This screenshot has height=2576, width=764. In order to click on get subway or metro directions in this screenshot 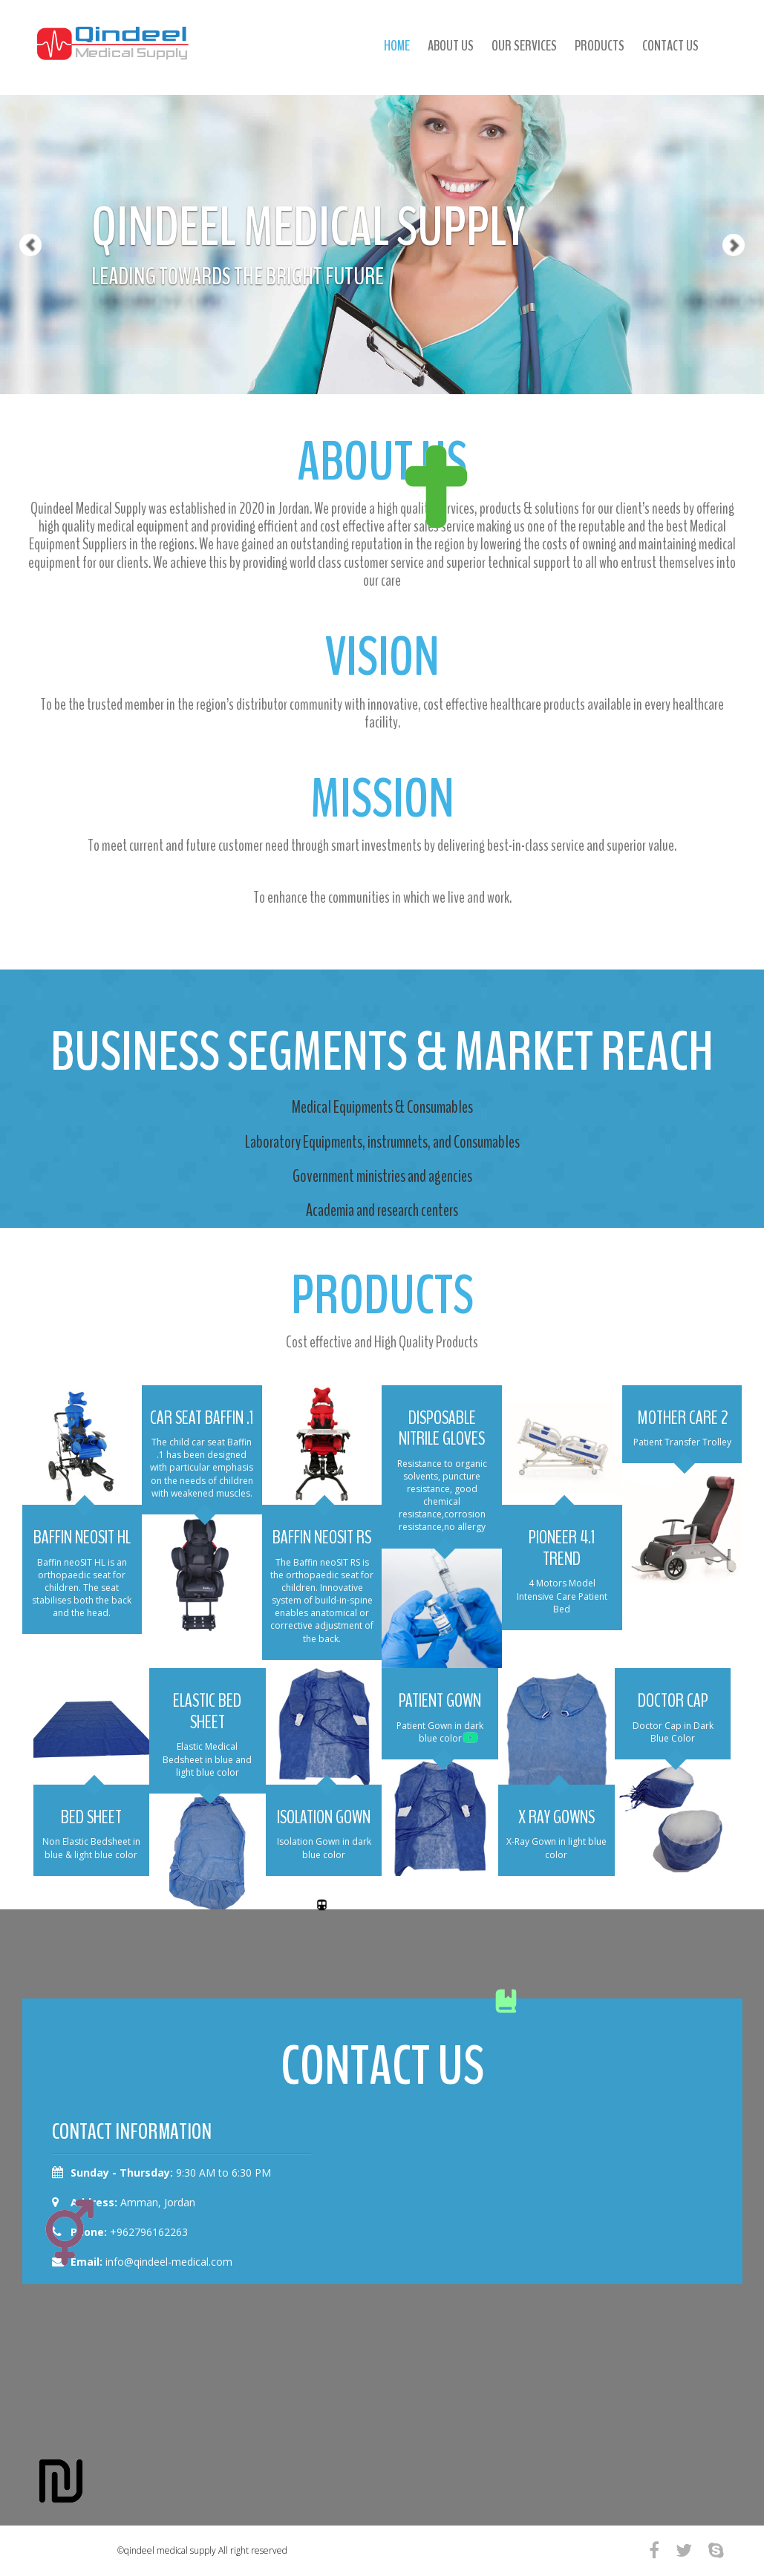, I will do `click(321, 1905)`.